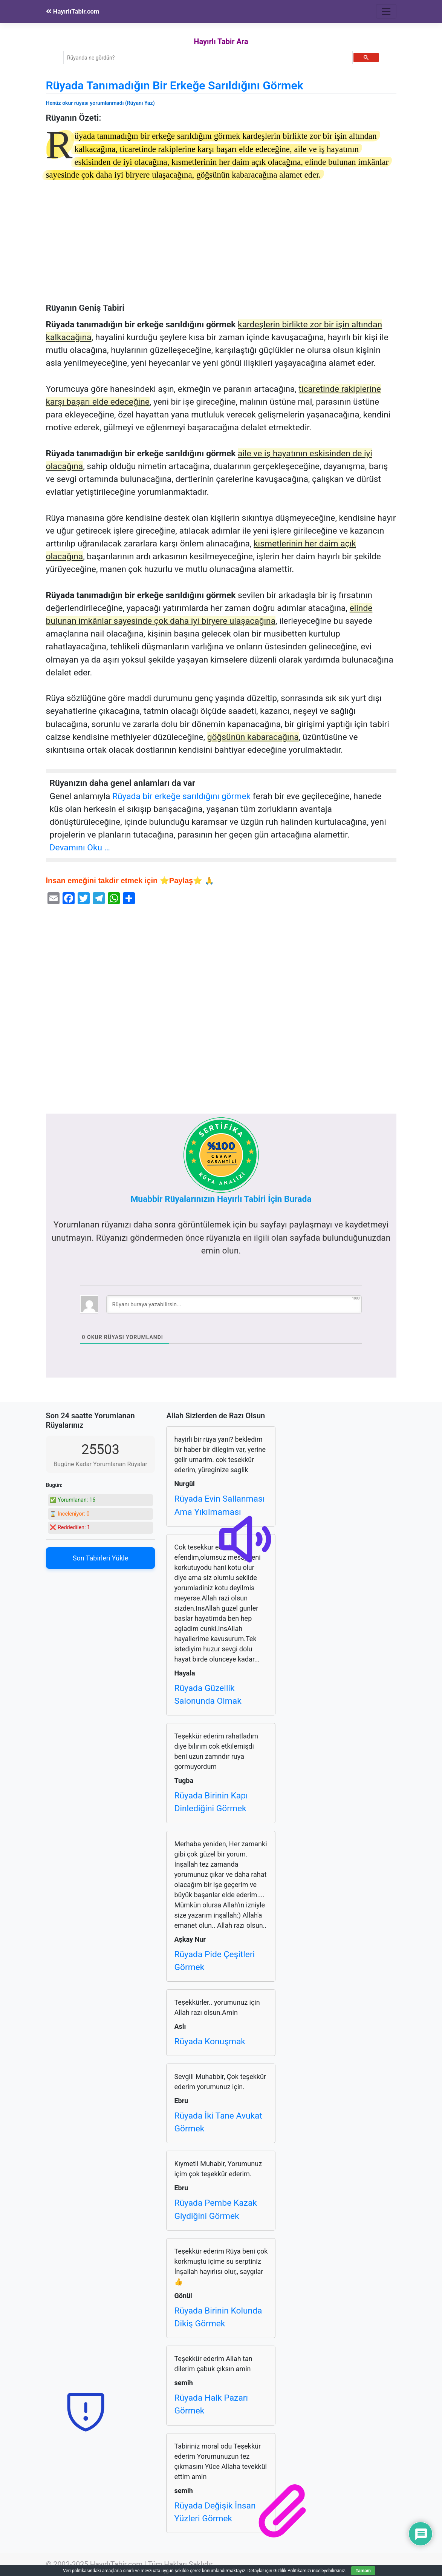 The image size is (442, 2576). Describe the element at coordinates (244, 1539) in the screenshot. I see `volume is set to high` at that location.